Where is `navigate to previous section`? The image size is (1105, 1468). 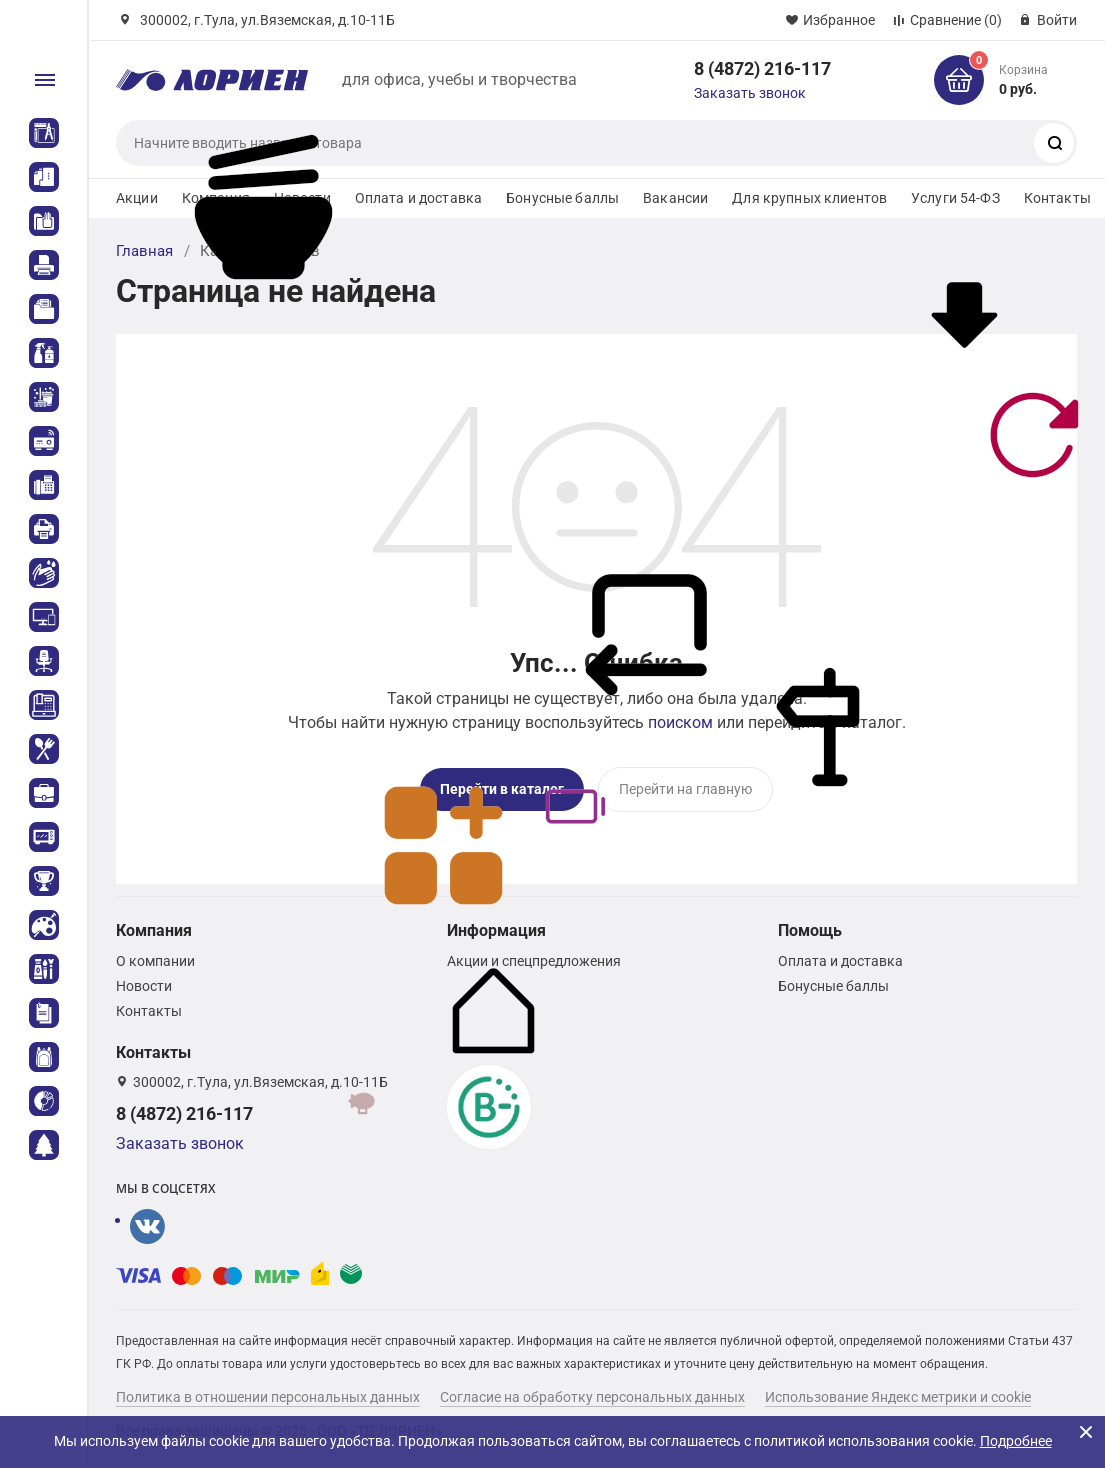
navigate to previous section is located at coordinates (818, 727).